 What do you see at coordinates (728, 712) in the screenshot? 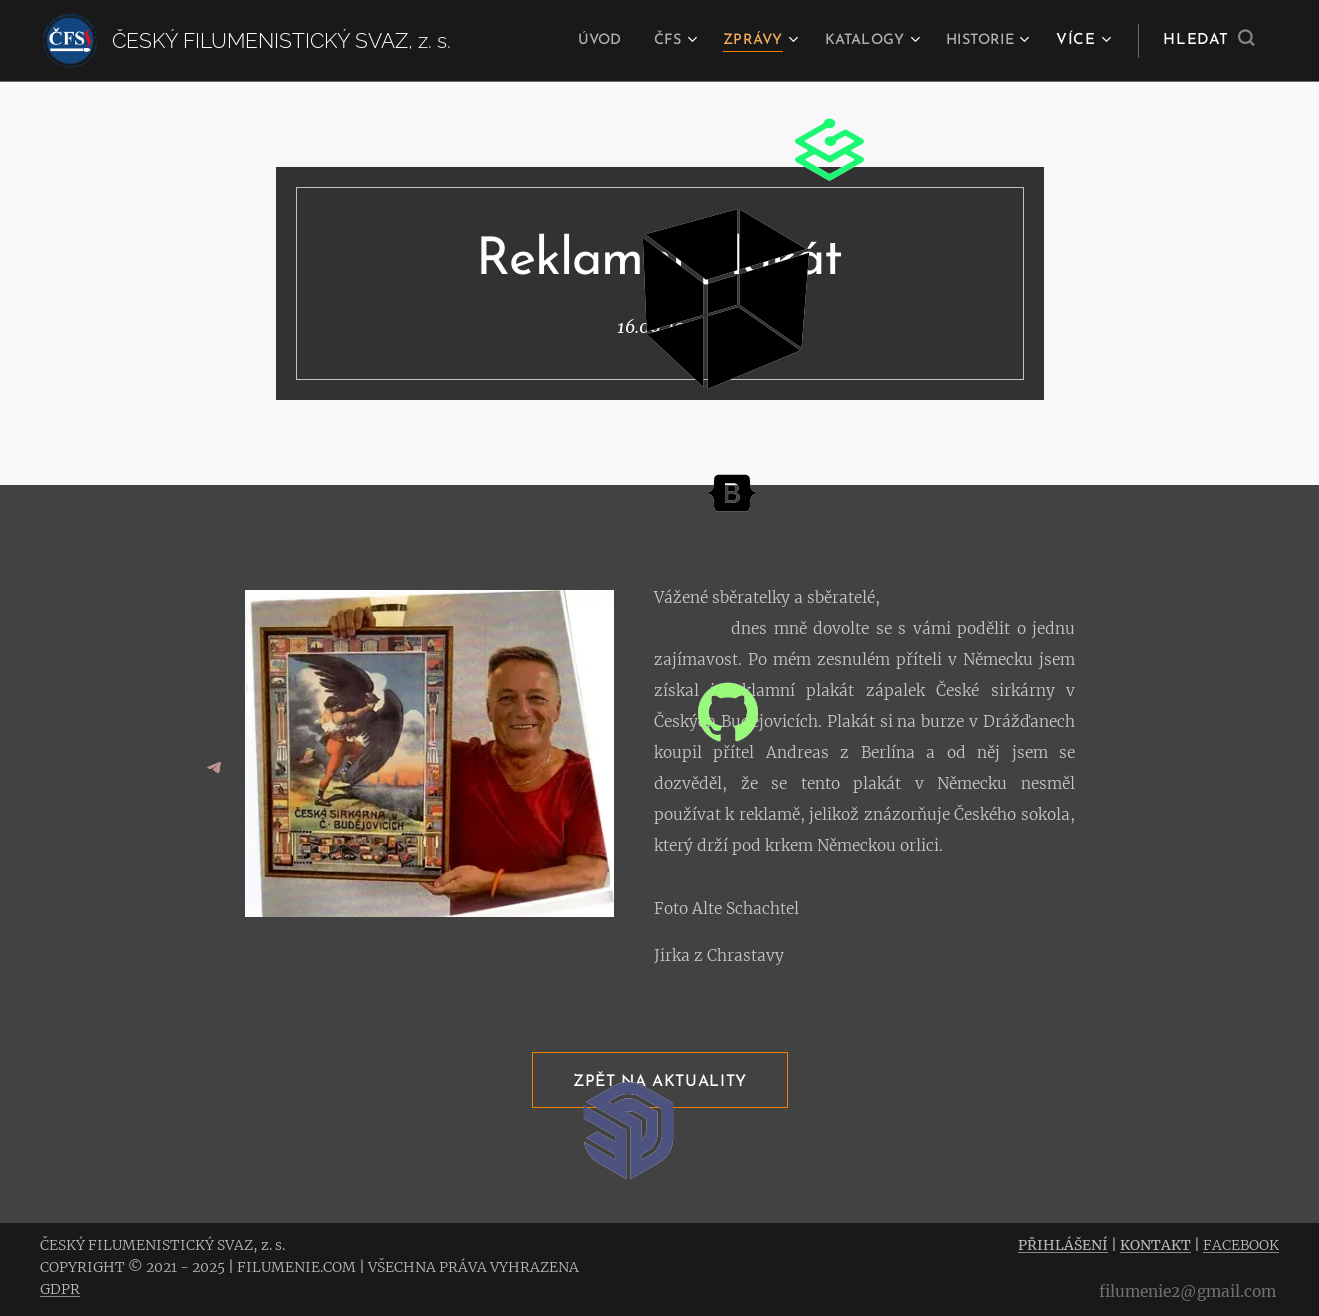
I see `visit github profile or repository` at bounding box center [728, 712].